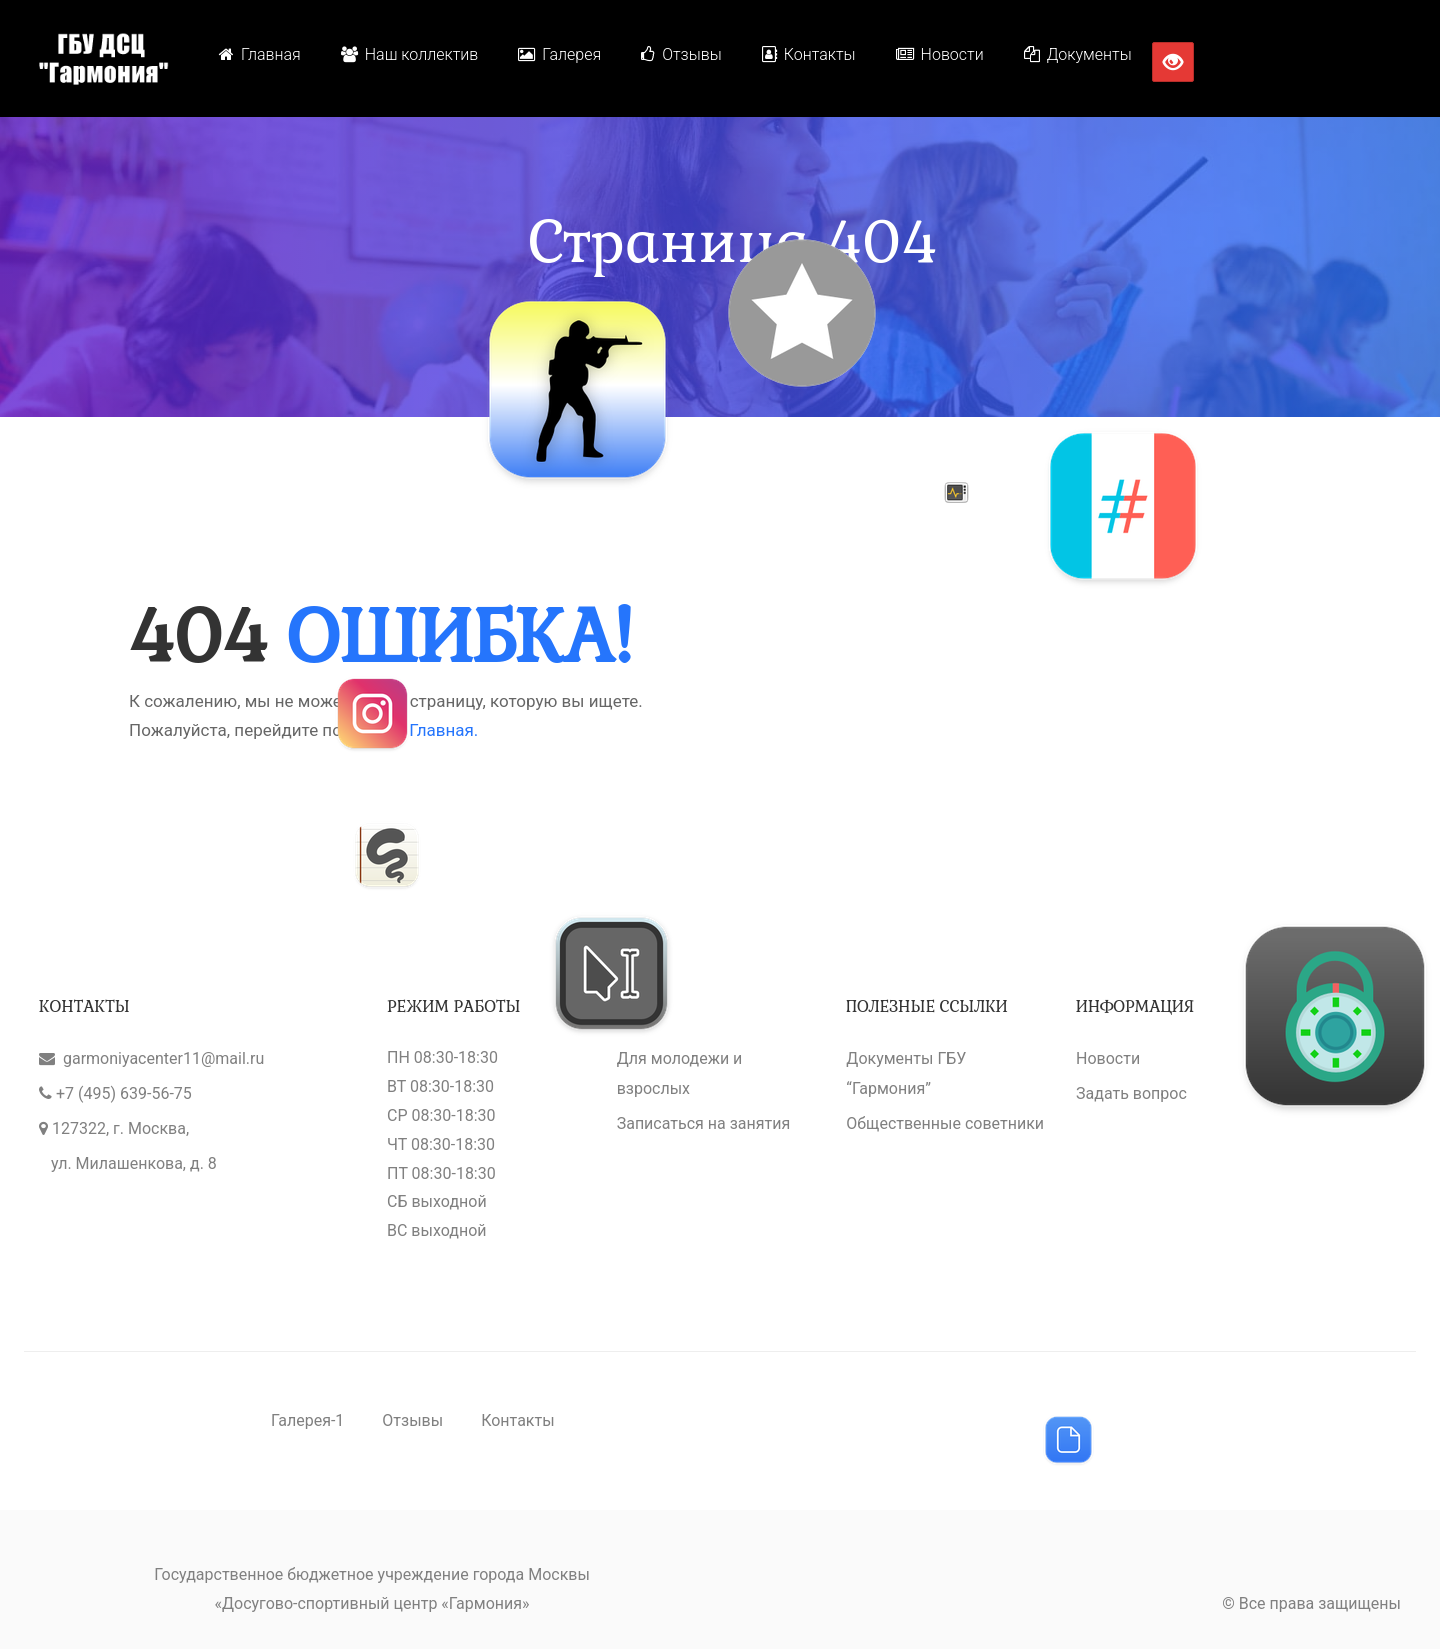  What do you see at coordinates (611, 973) in the screenshot?
I see `open cursor and pointer preferences` at bounding box center [611, 973].